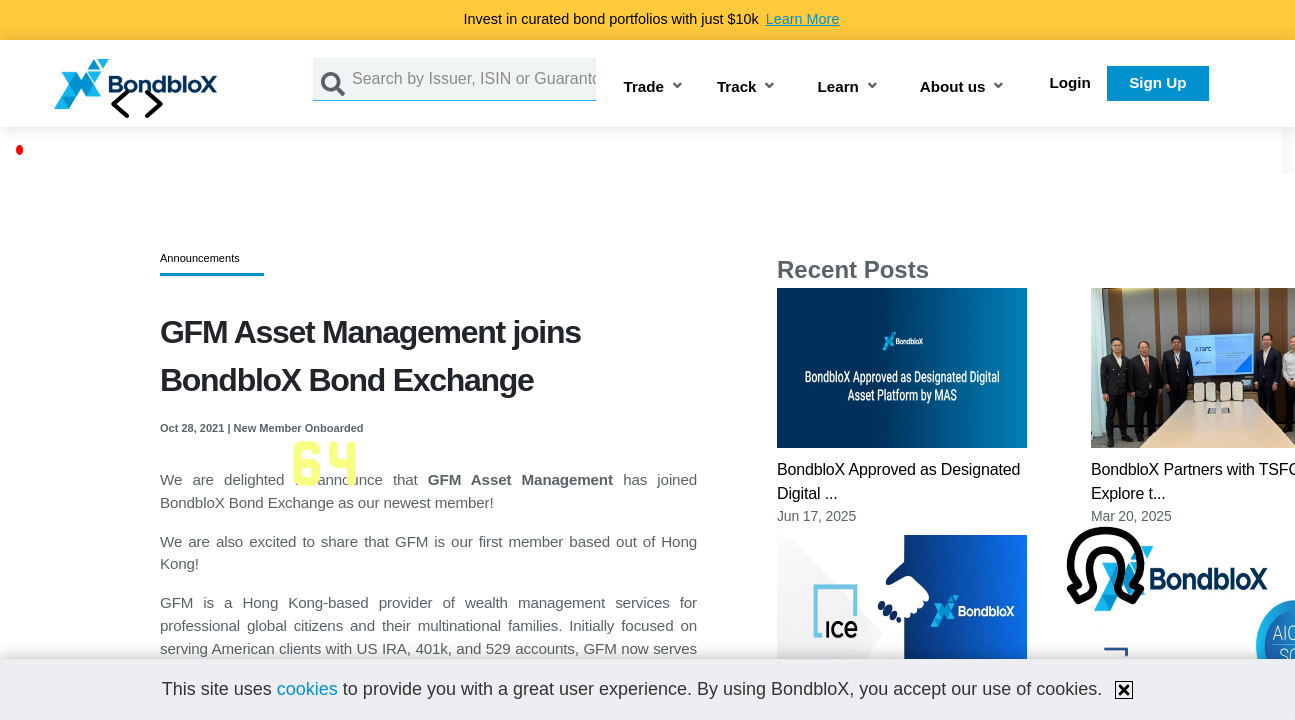  I want to click on access horse riding or equestrian features, so click(1105, 565).